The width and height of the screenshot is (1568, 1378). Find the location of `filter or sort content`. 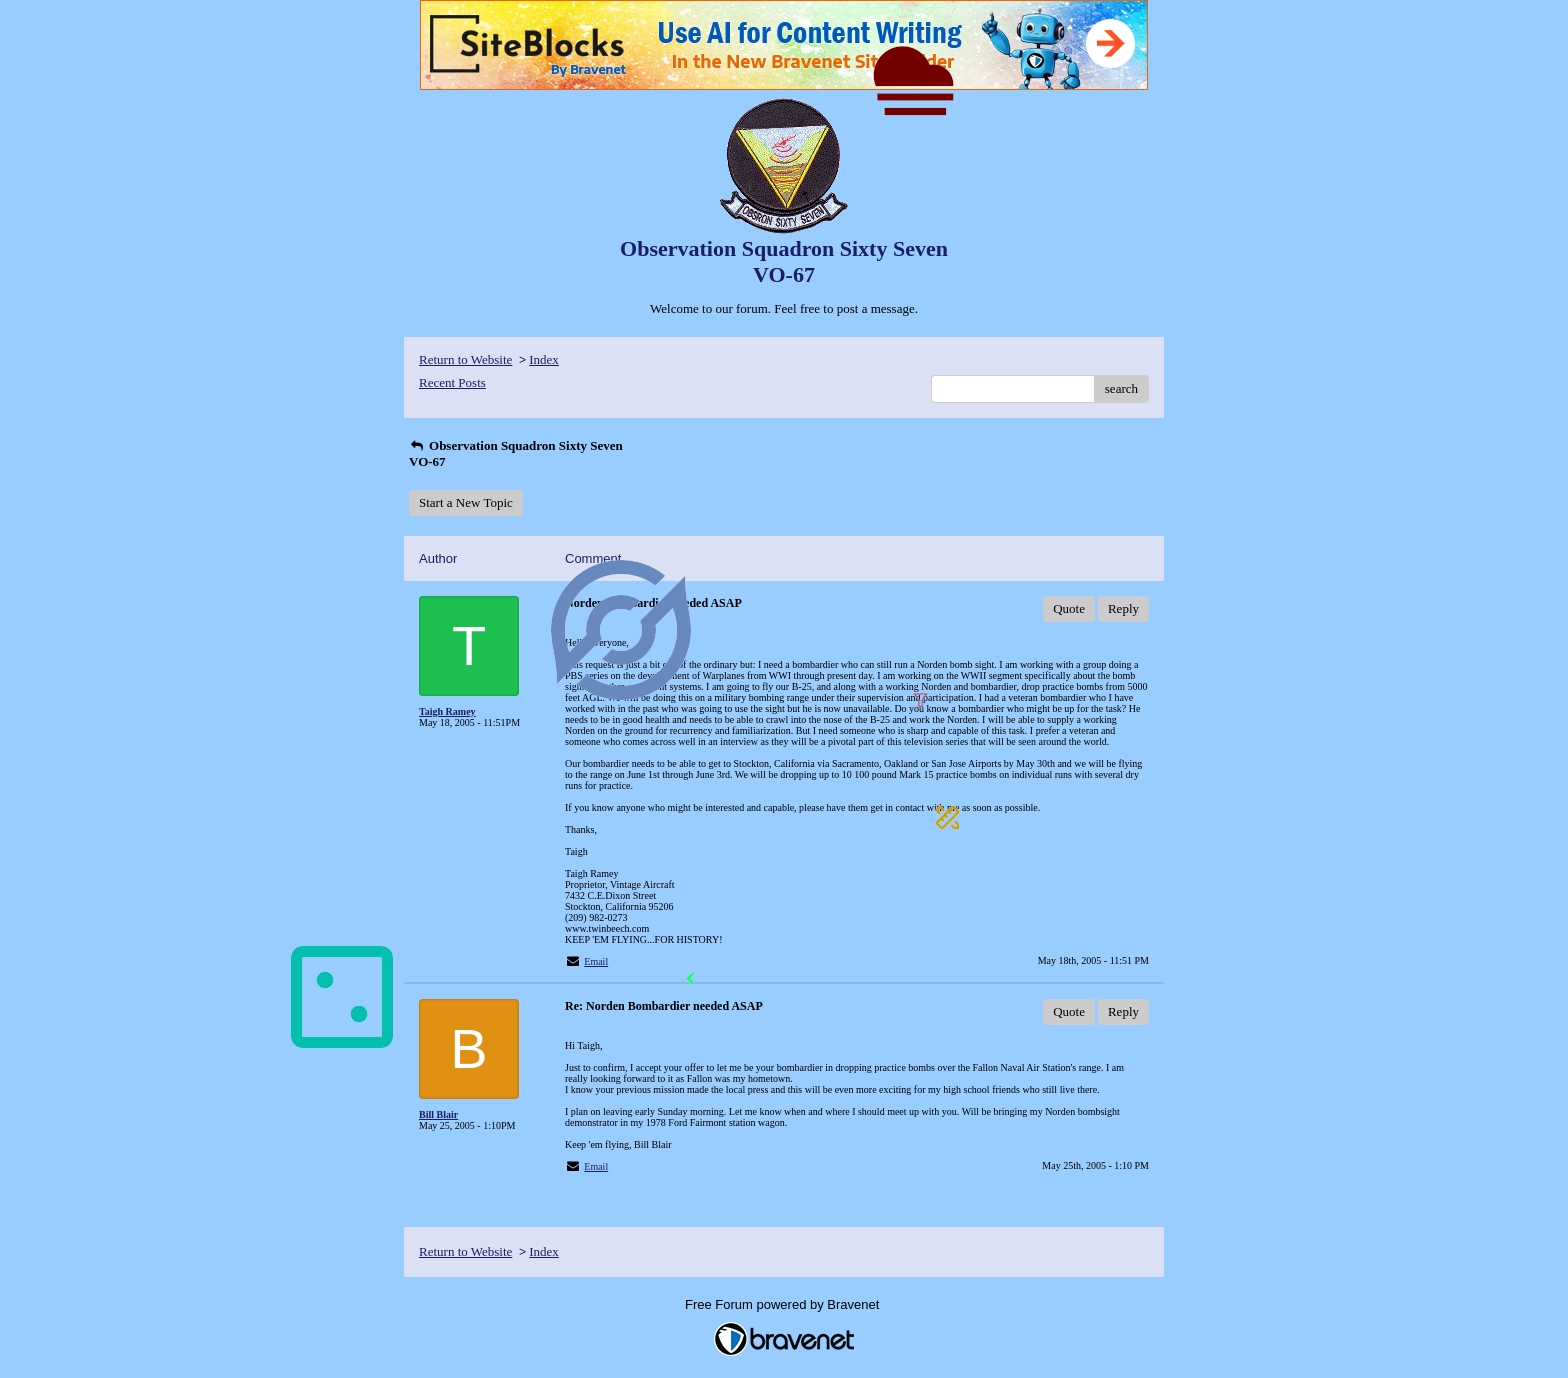

filter or sort content is located at coordinates (920, 699).